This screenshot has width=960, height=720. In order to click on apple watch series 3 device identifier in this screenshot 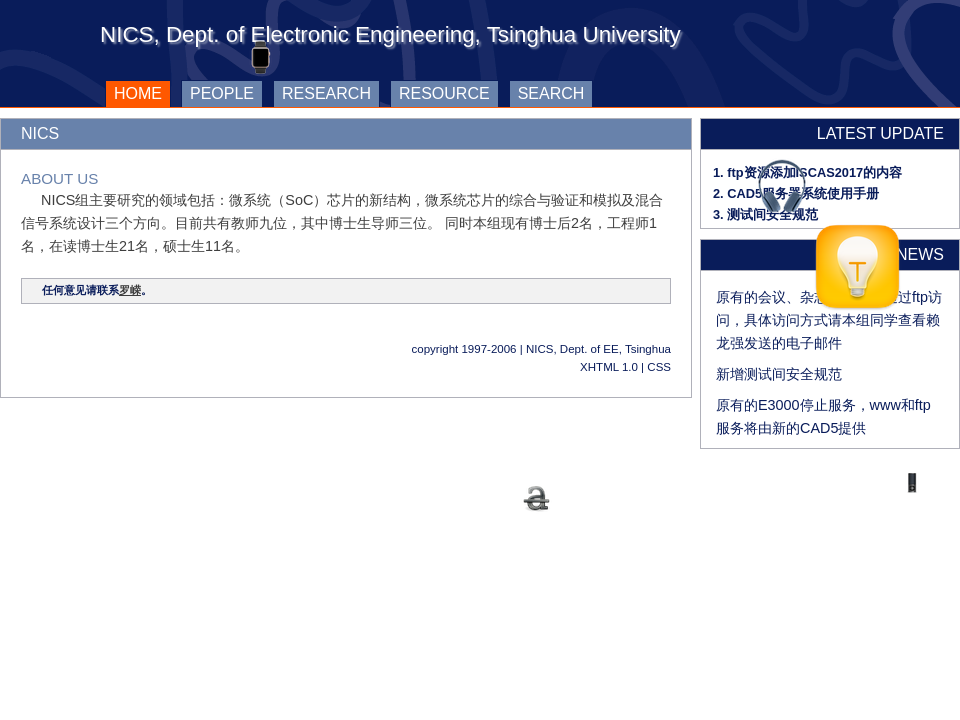, I will do `click(260, 57)`.